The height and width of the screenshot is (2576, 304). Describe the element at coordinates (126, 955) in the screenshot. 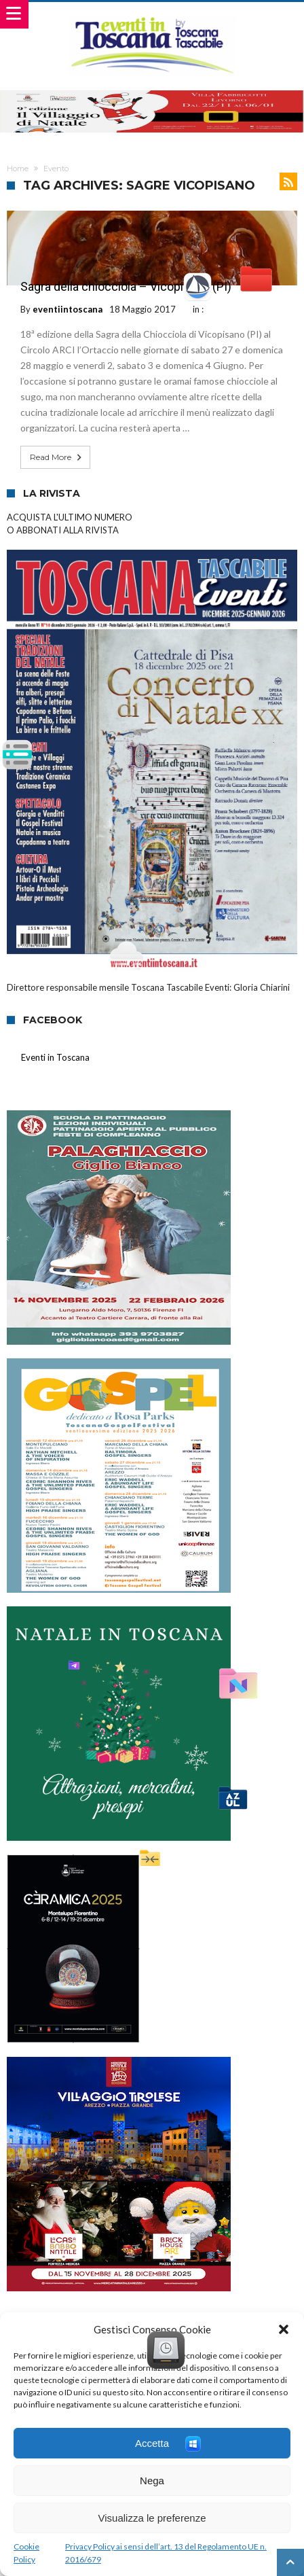

I see `indicates foggy weather conditions` at that location.